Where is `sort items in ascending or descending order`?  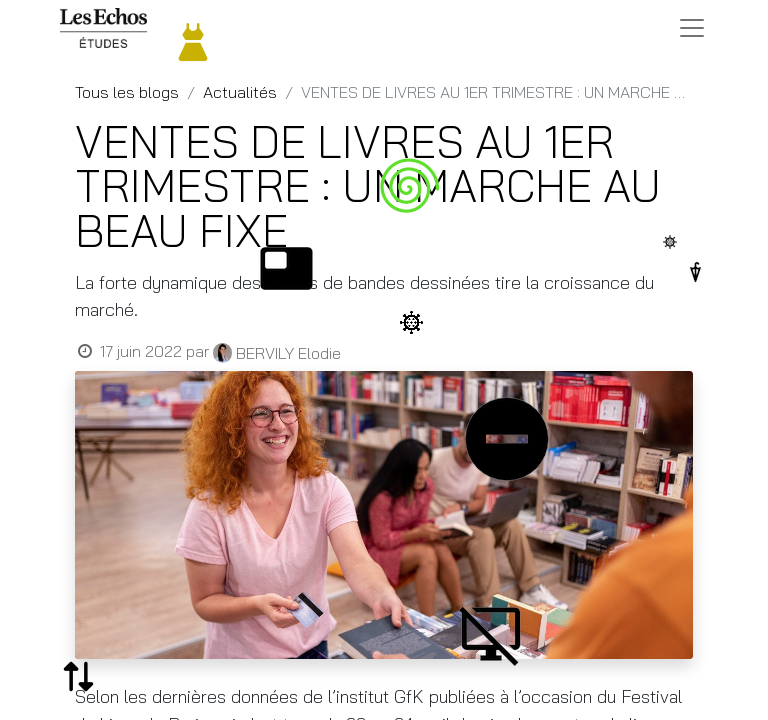 sort items in ascending or descending order is located at coordinates (78, 676).